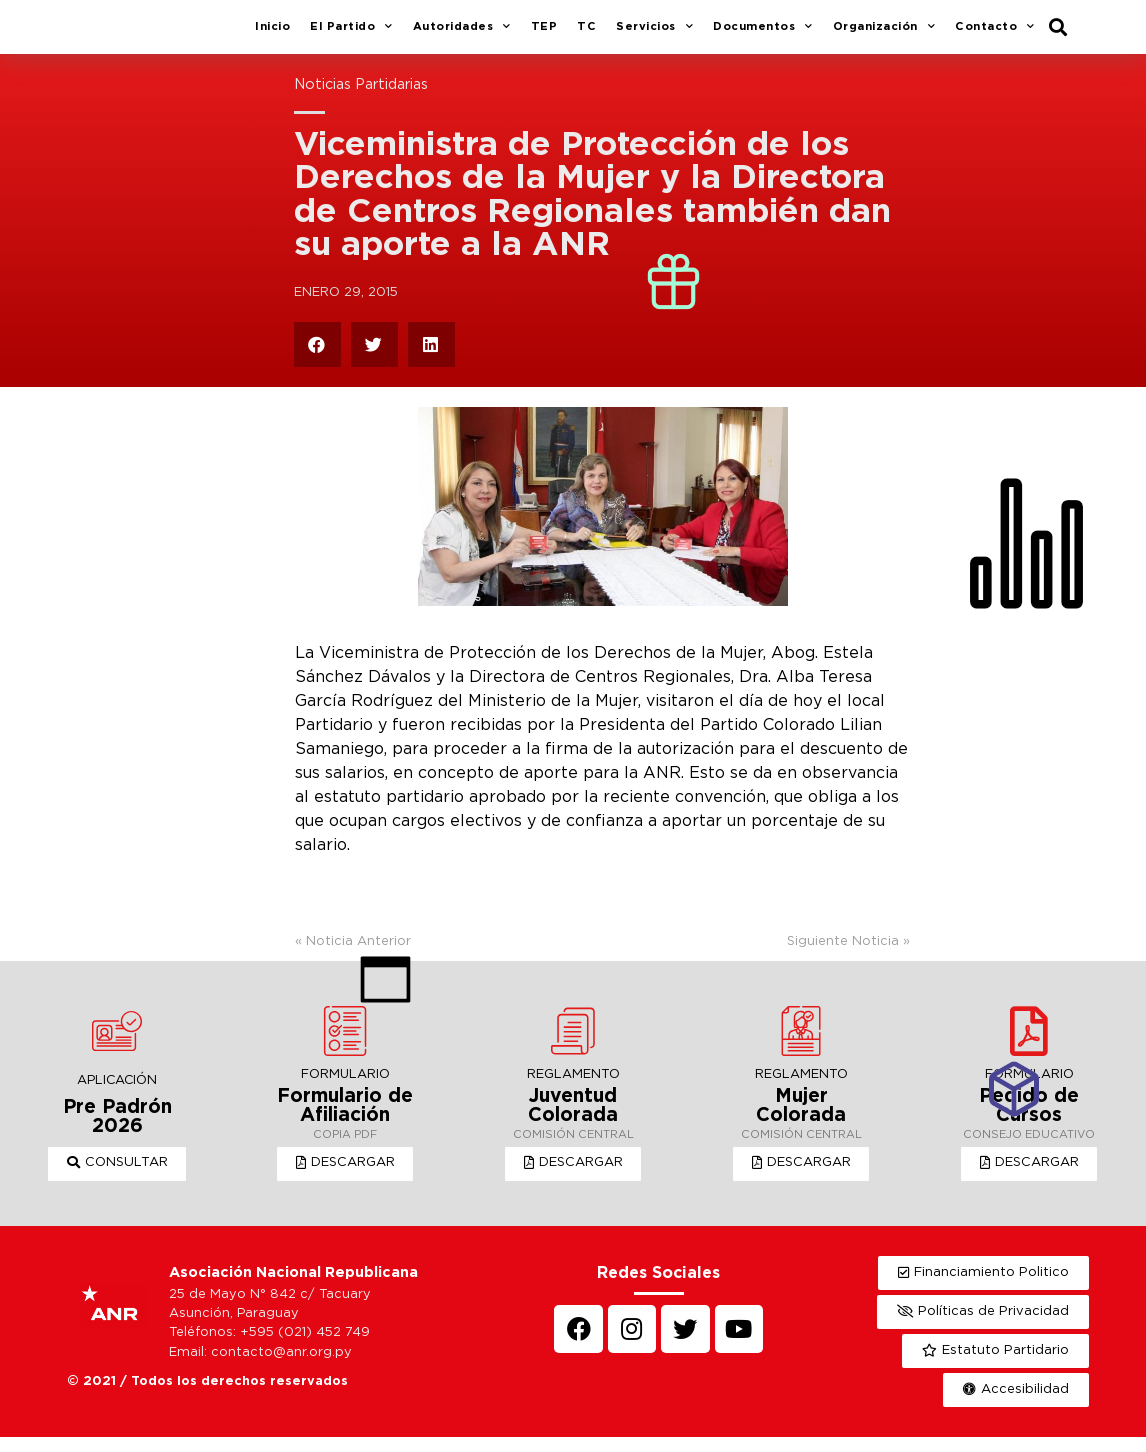  I want to click on view statistics and analytics, so click(1026, 543).